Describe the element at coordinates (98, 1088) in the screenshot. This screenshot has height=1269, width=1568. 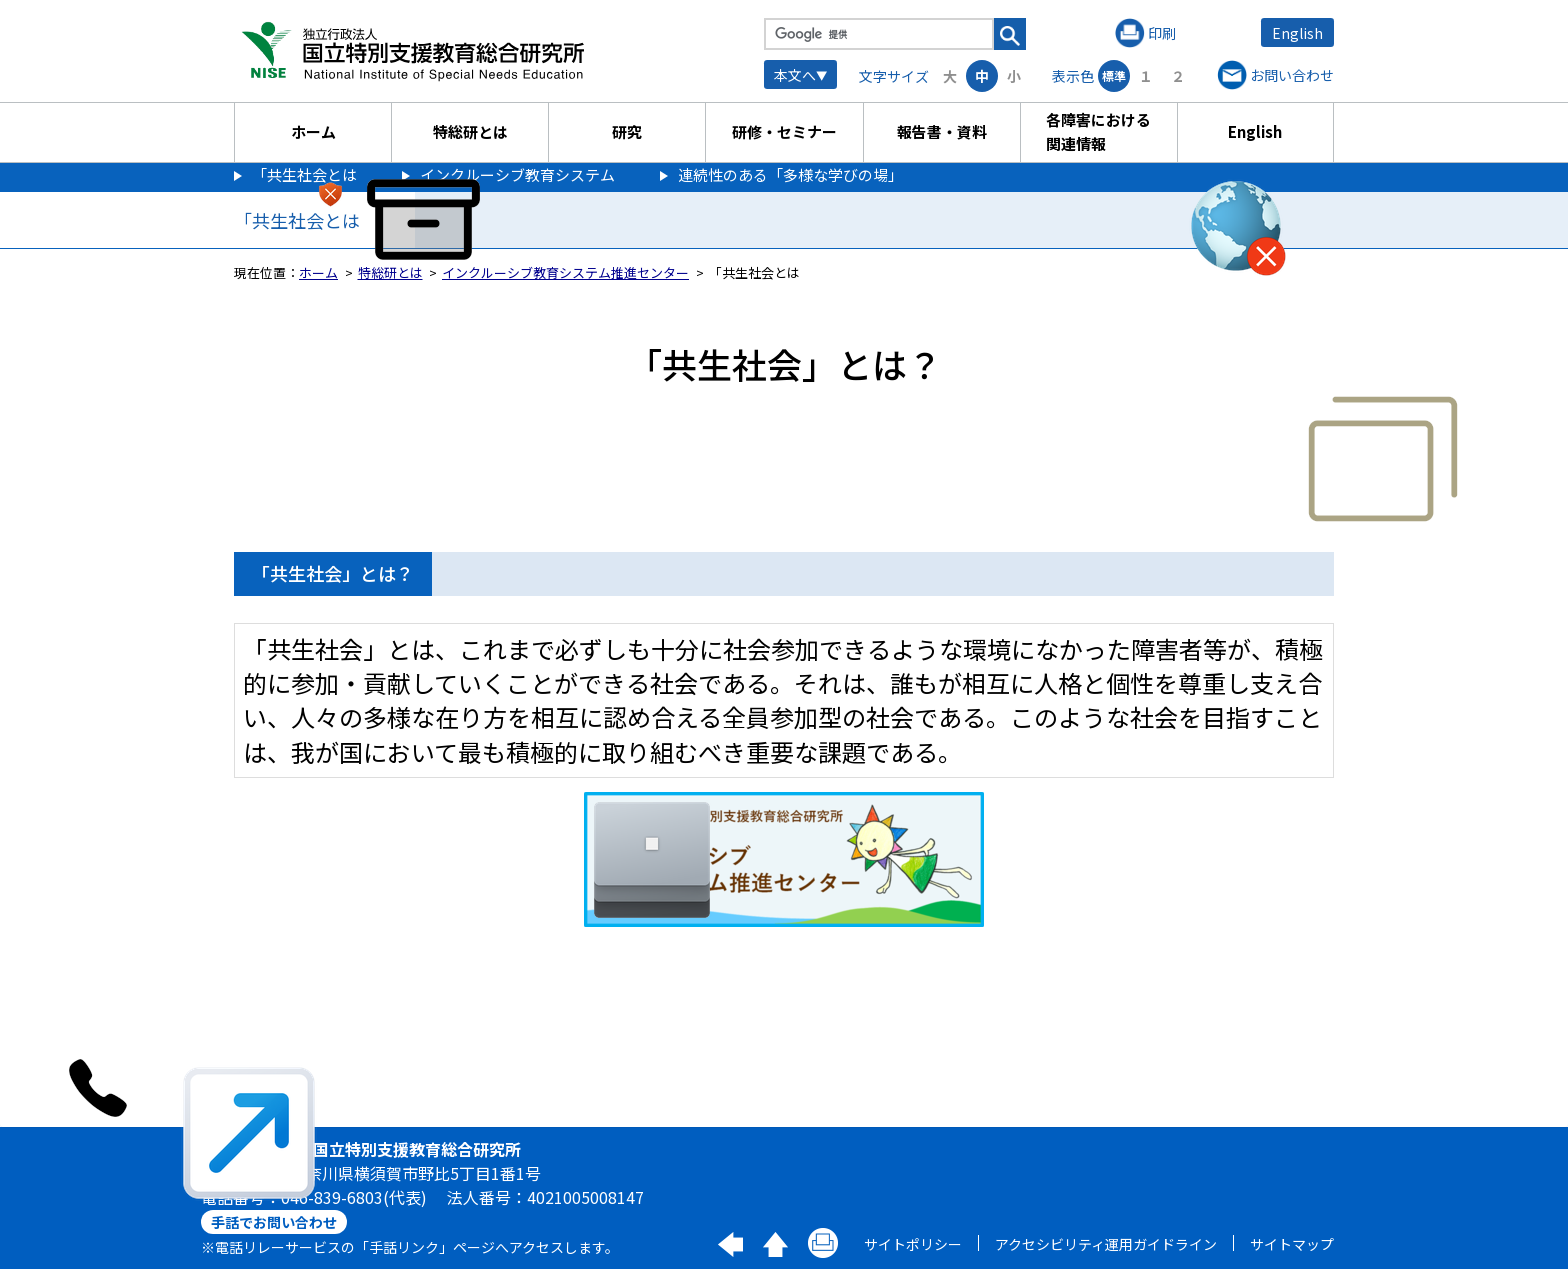
I see `make a phone call` at that location.